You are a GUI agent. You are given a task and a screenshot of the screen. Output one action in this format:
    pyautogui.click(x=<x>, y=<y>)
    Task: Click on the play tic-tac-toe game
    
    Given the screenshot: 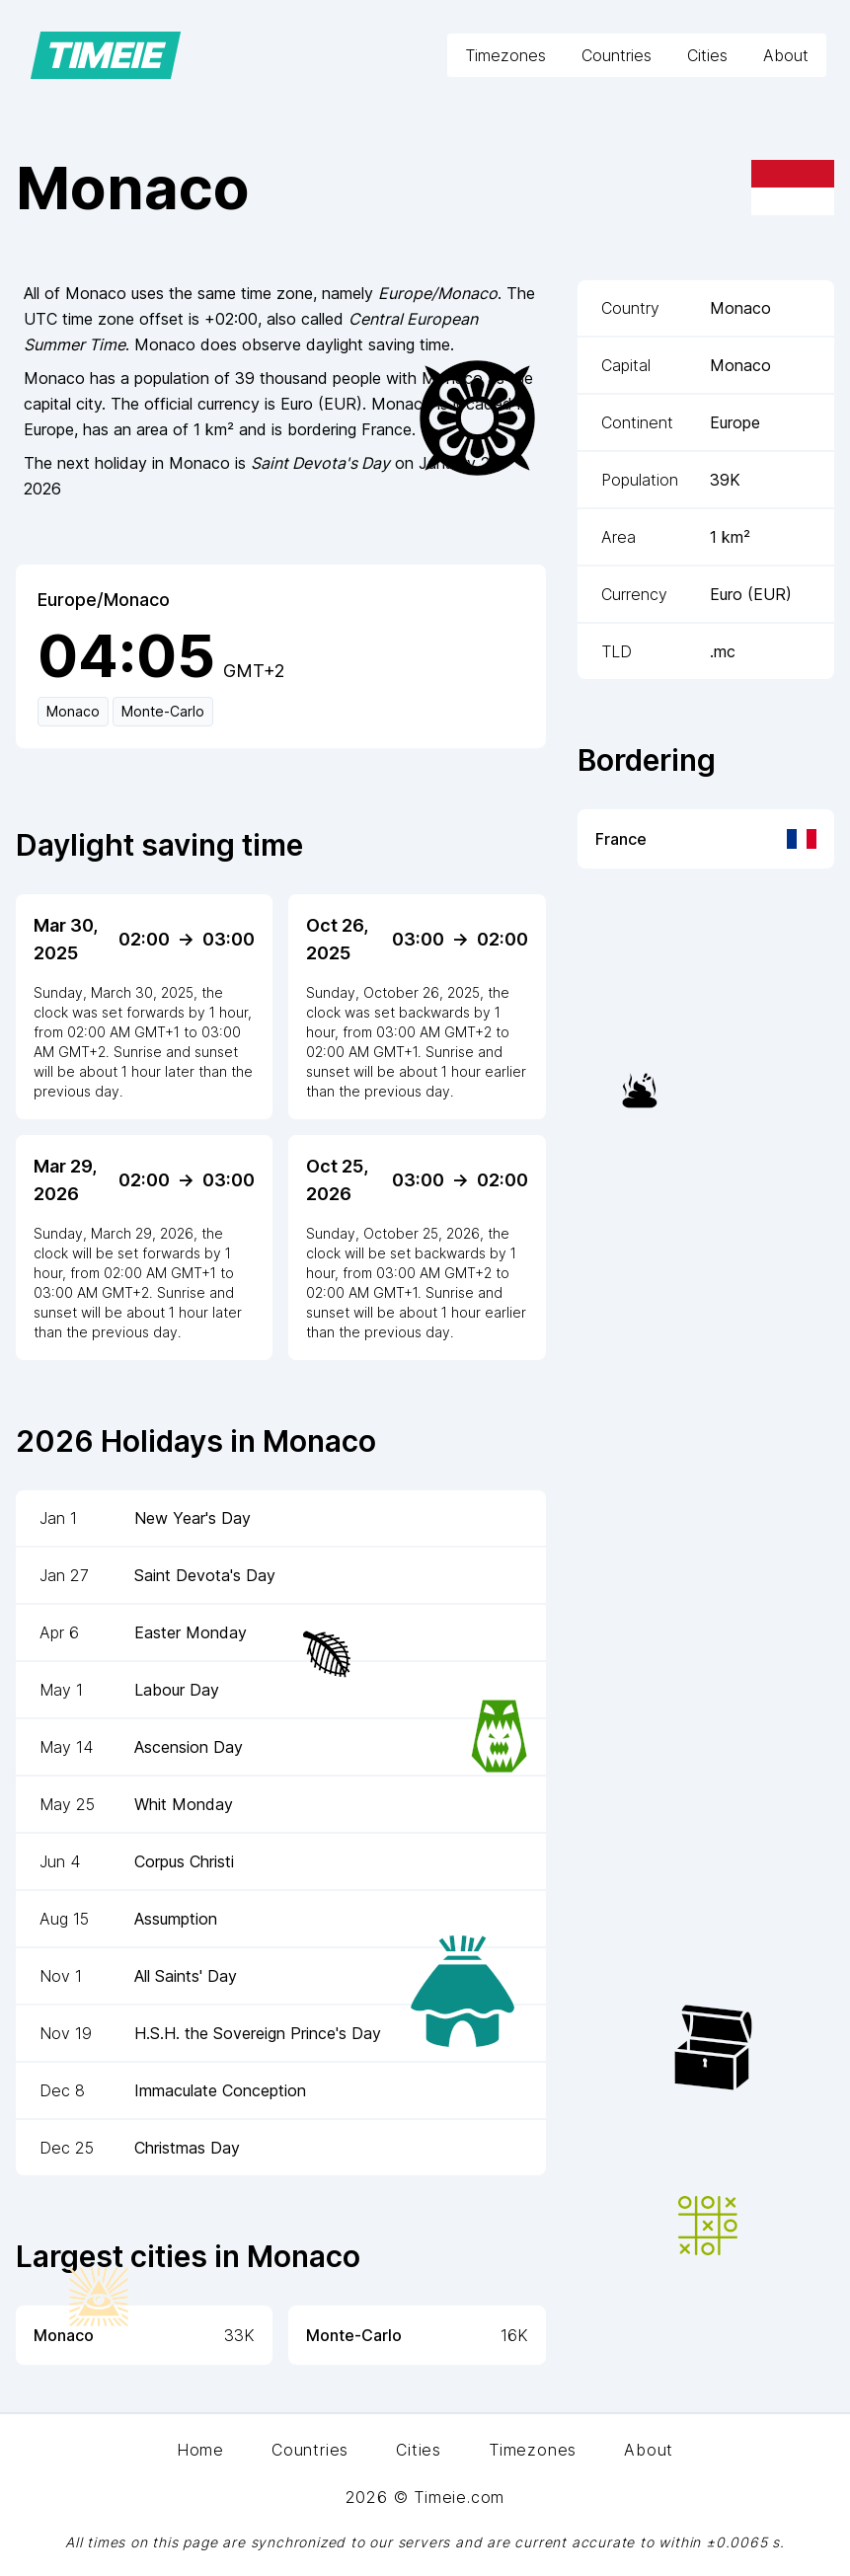 What is the action you would take?
    pyautogui.click(x=708, y=2226)
    